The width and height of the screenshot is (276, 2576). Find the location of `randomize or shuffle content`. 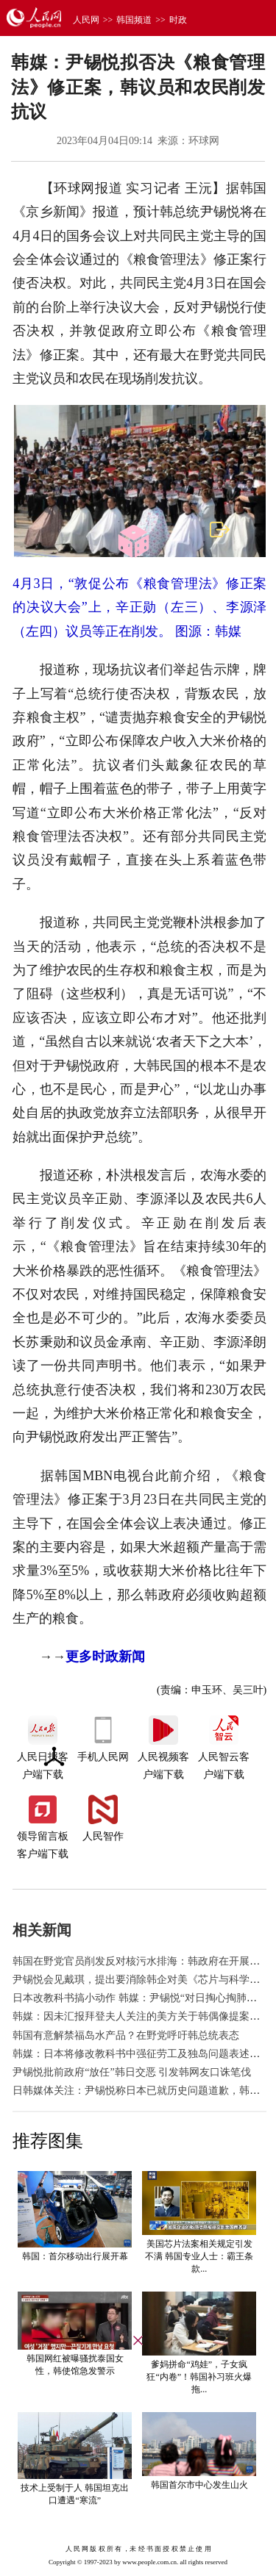

randomize or shuffle content is located at coordinates (133, 541).